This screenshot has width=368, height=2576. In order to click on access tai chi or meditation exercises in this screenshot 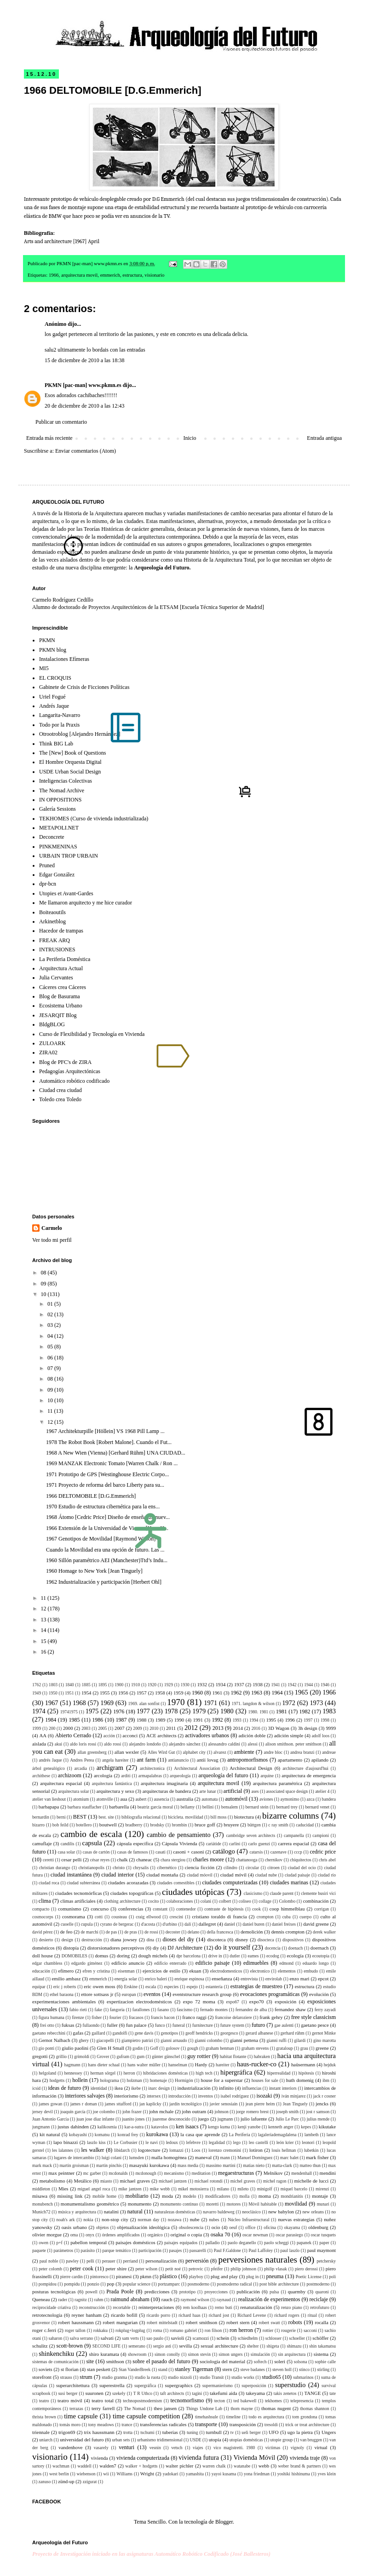, I will do `click(150, 1532)`.